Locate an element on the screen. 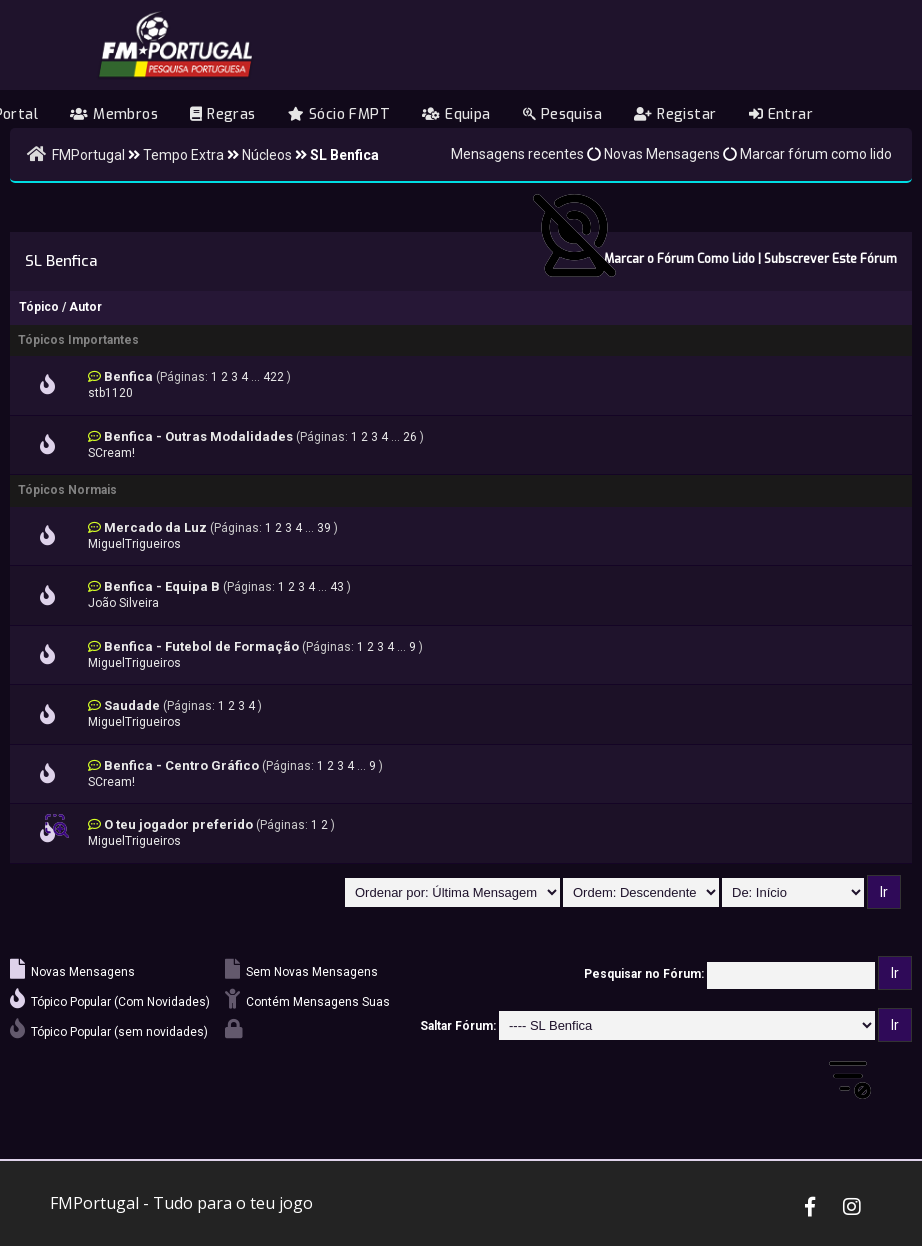  disable webcam is located at coordinates (574, 235).